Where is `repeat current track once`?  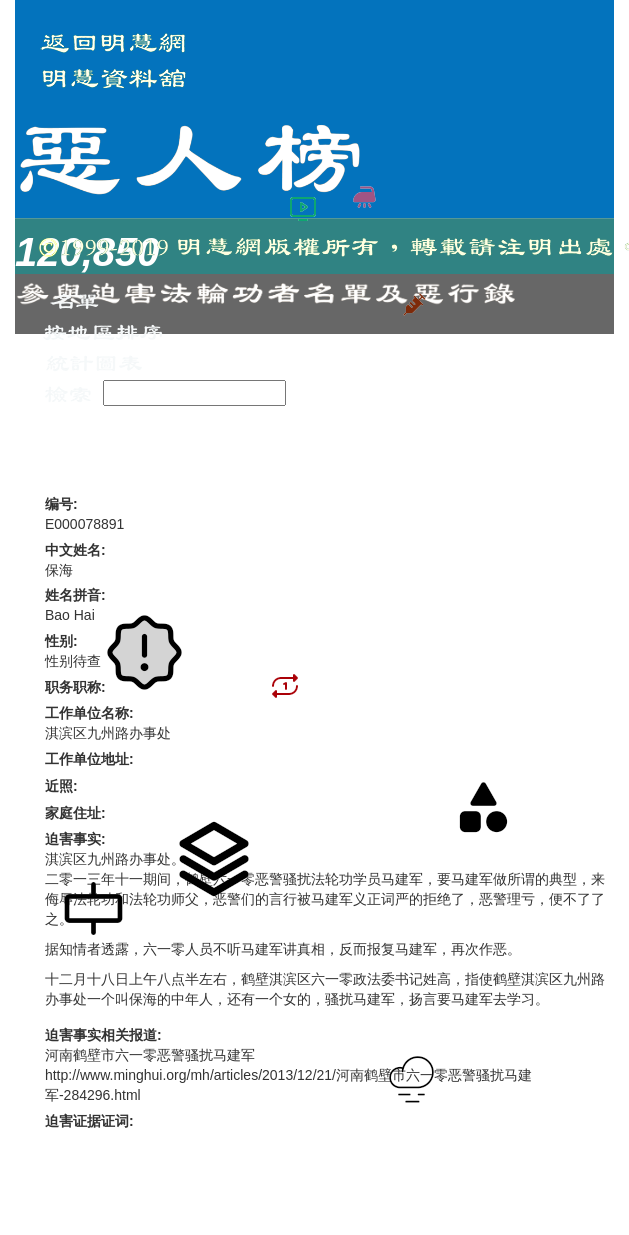 repeat current track once is located at coordinates (285, 686).